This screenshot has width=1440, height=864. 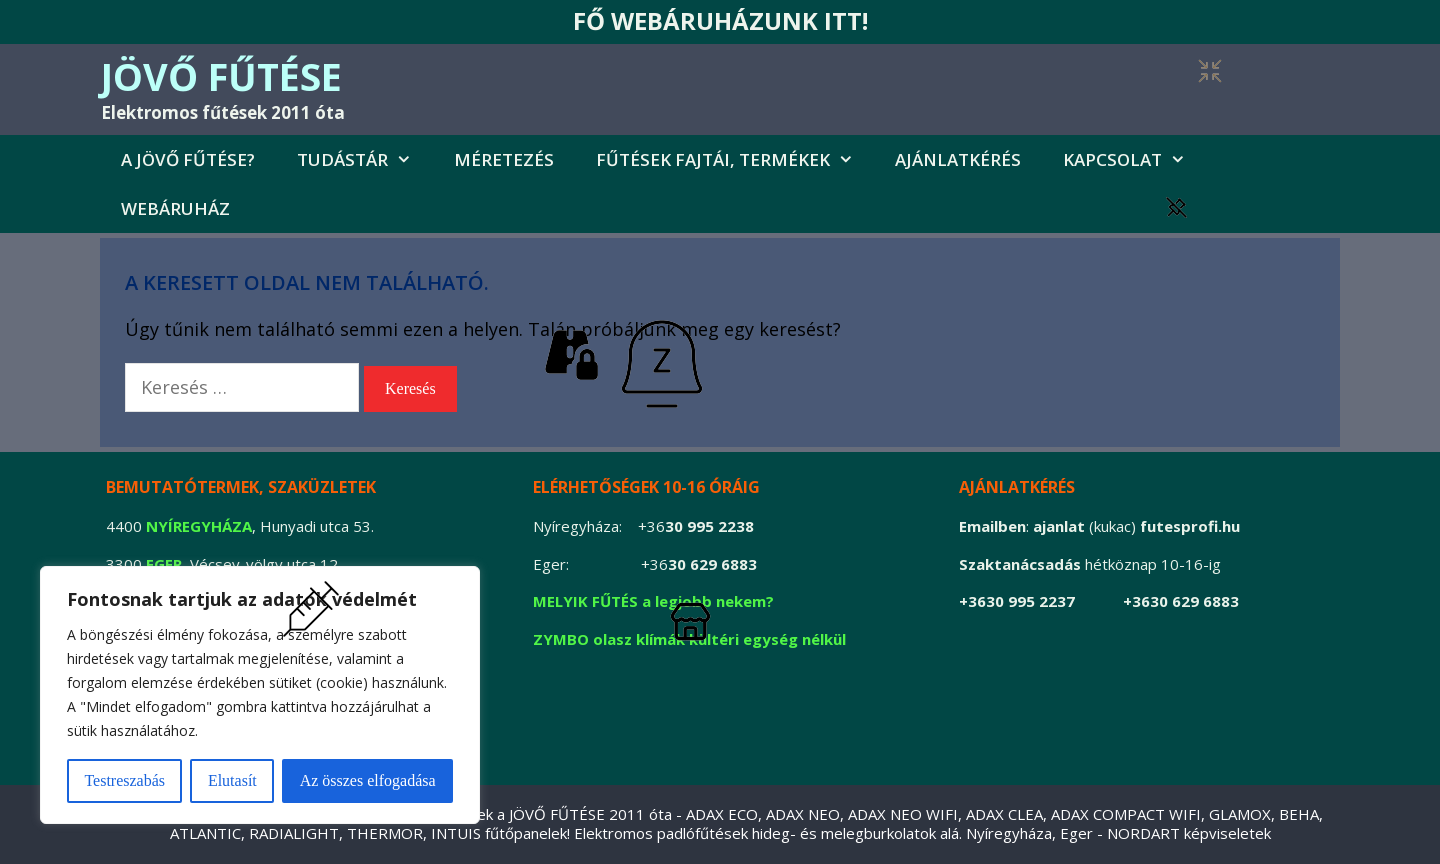 I want to click on collapse or minimize content, so click(x=1210, y=71).